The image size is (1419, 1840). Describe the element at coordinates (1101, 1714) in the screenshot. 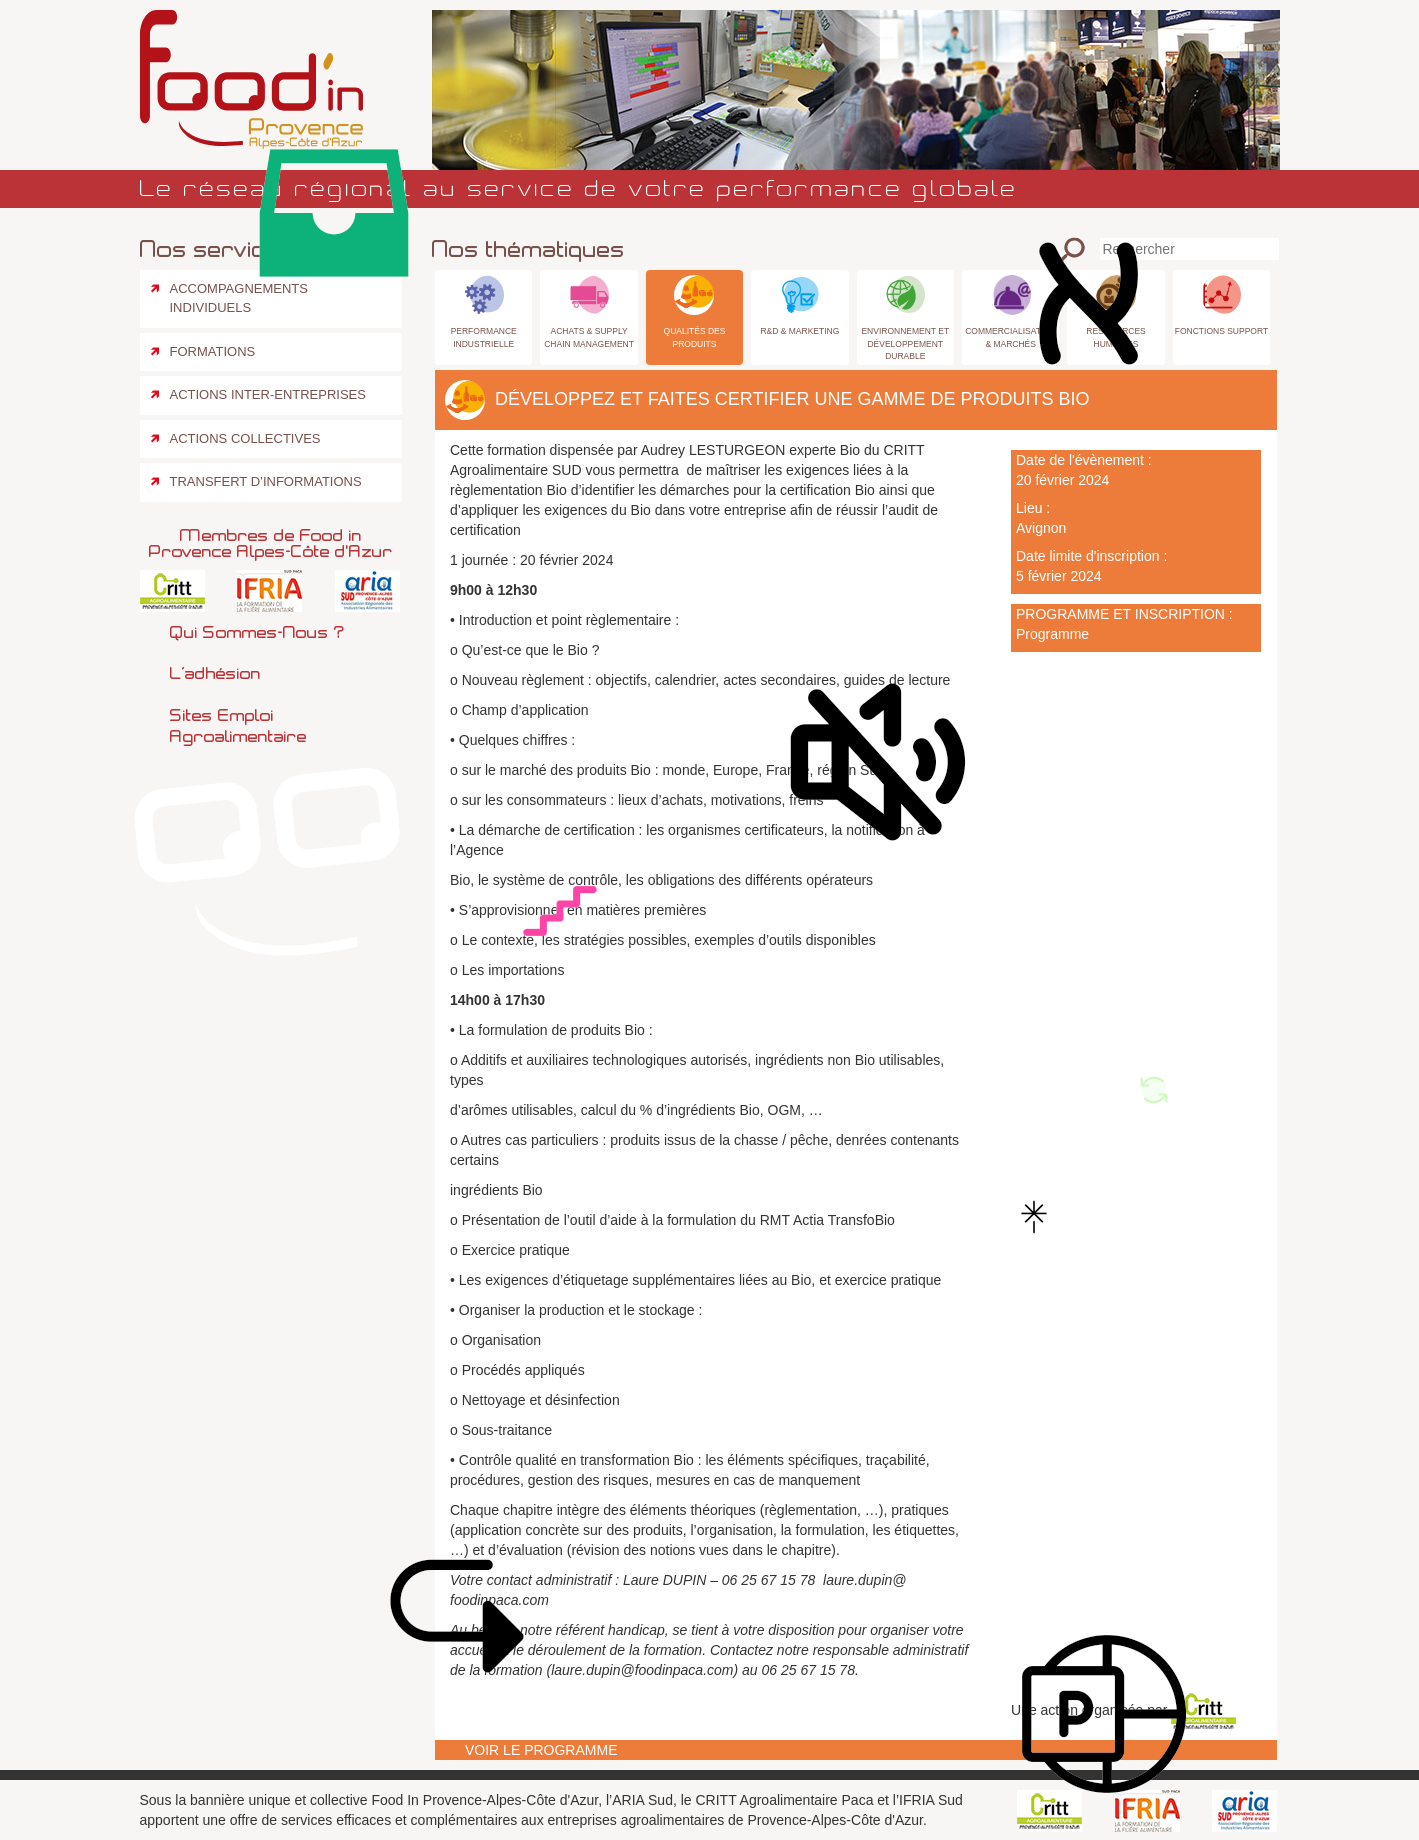

I see `open Microsoft PowerPoint` at that location.